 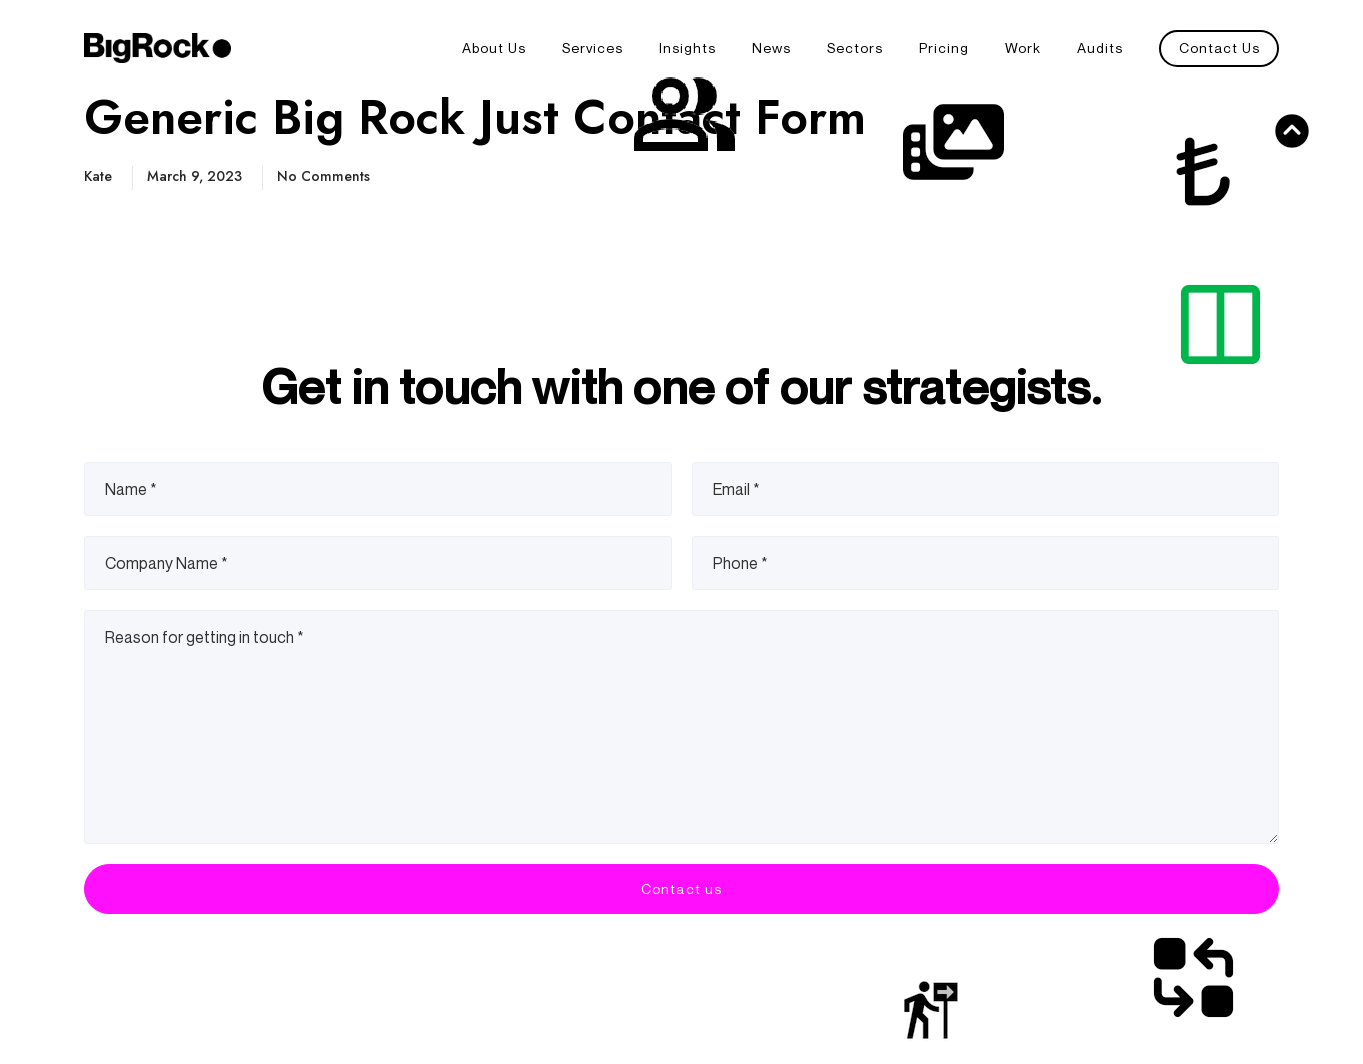 What do you see at coordinates (684, 114) in the screenshot?
I see `view contacts or people list` at bounding box center [684, 114].